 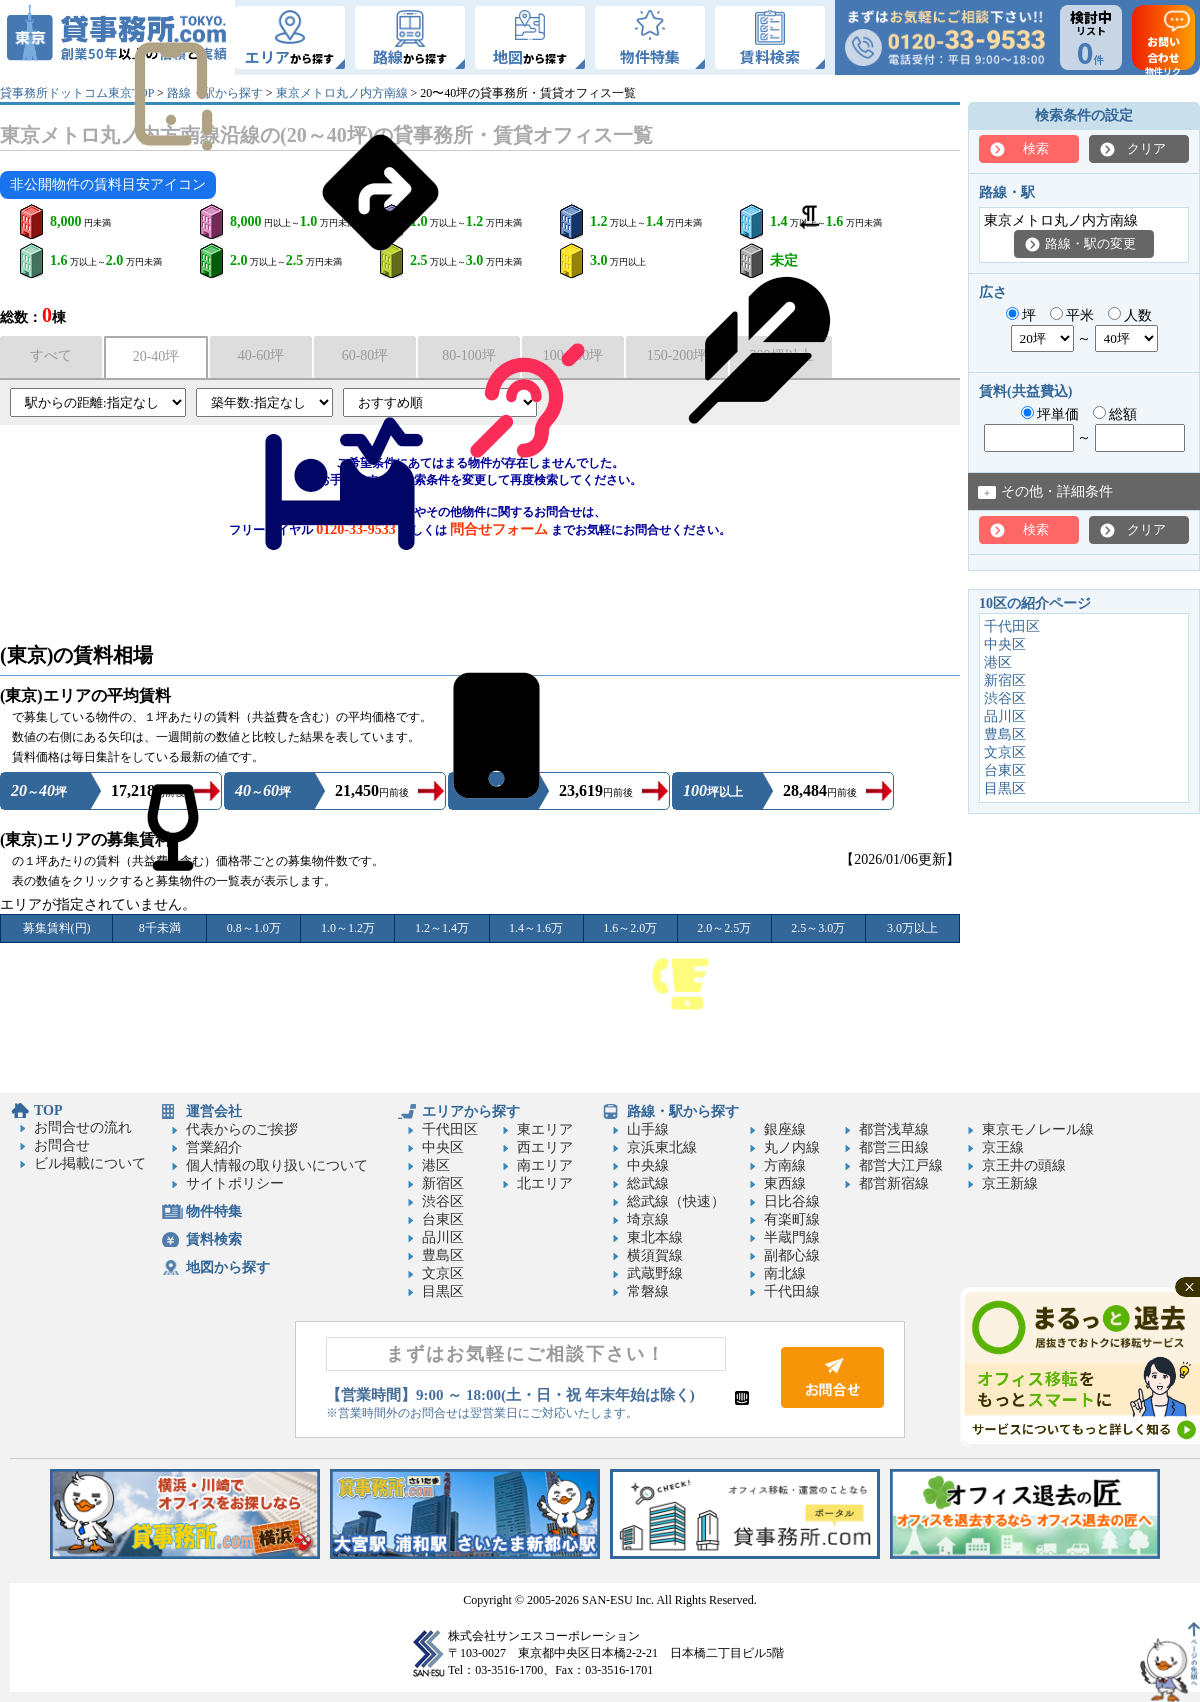 What do you see at coordinates (742, 1398) in the screenshot?
I see `open Intercom chat support` at bounding box center [742, 1398].